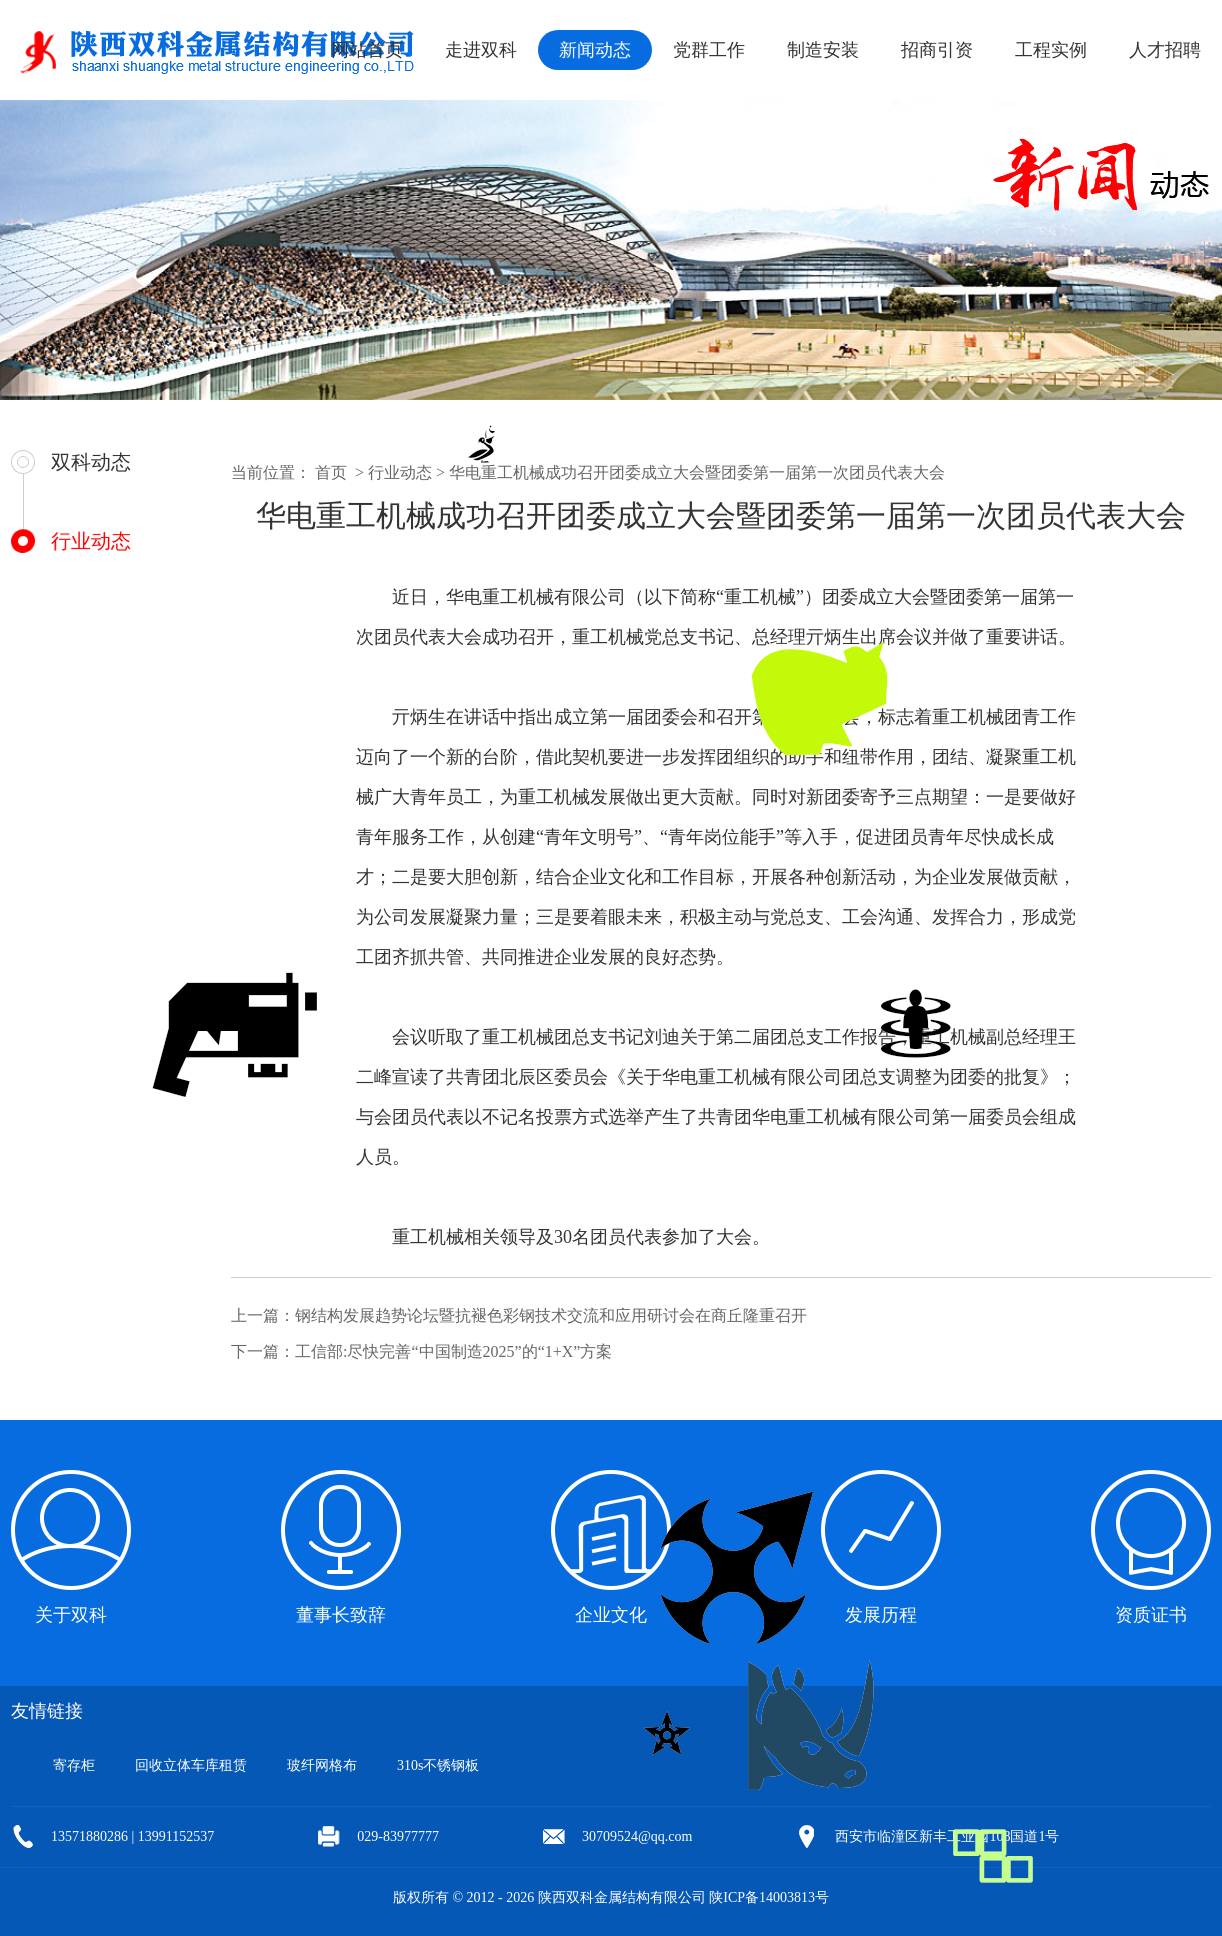 The height and width of the screenshot is (1936, 1222). I want to click on select cambodia as your country or region, so click(819, 698).